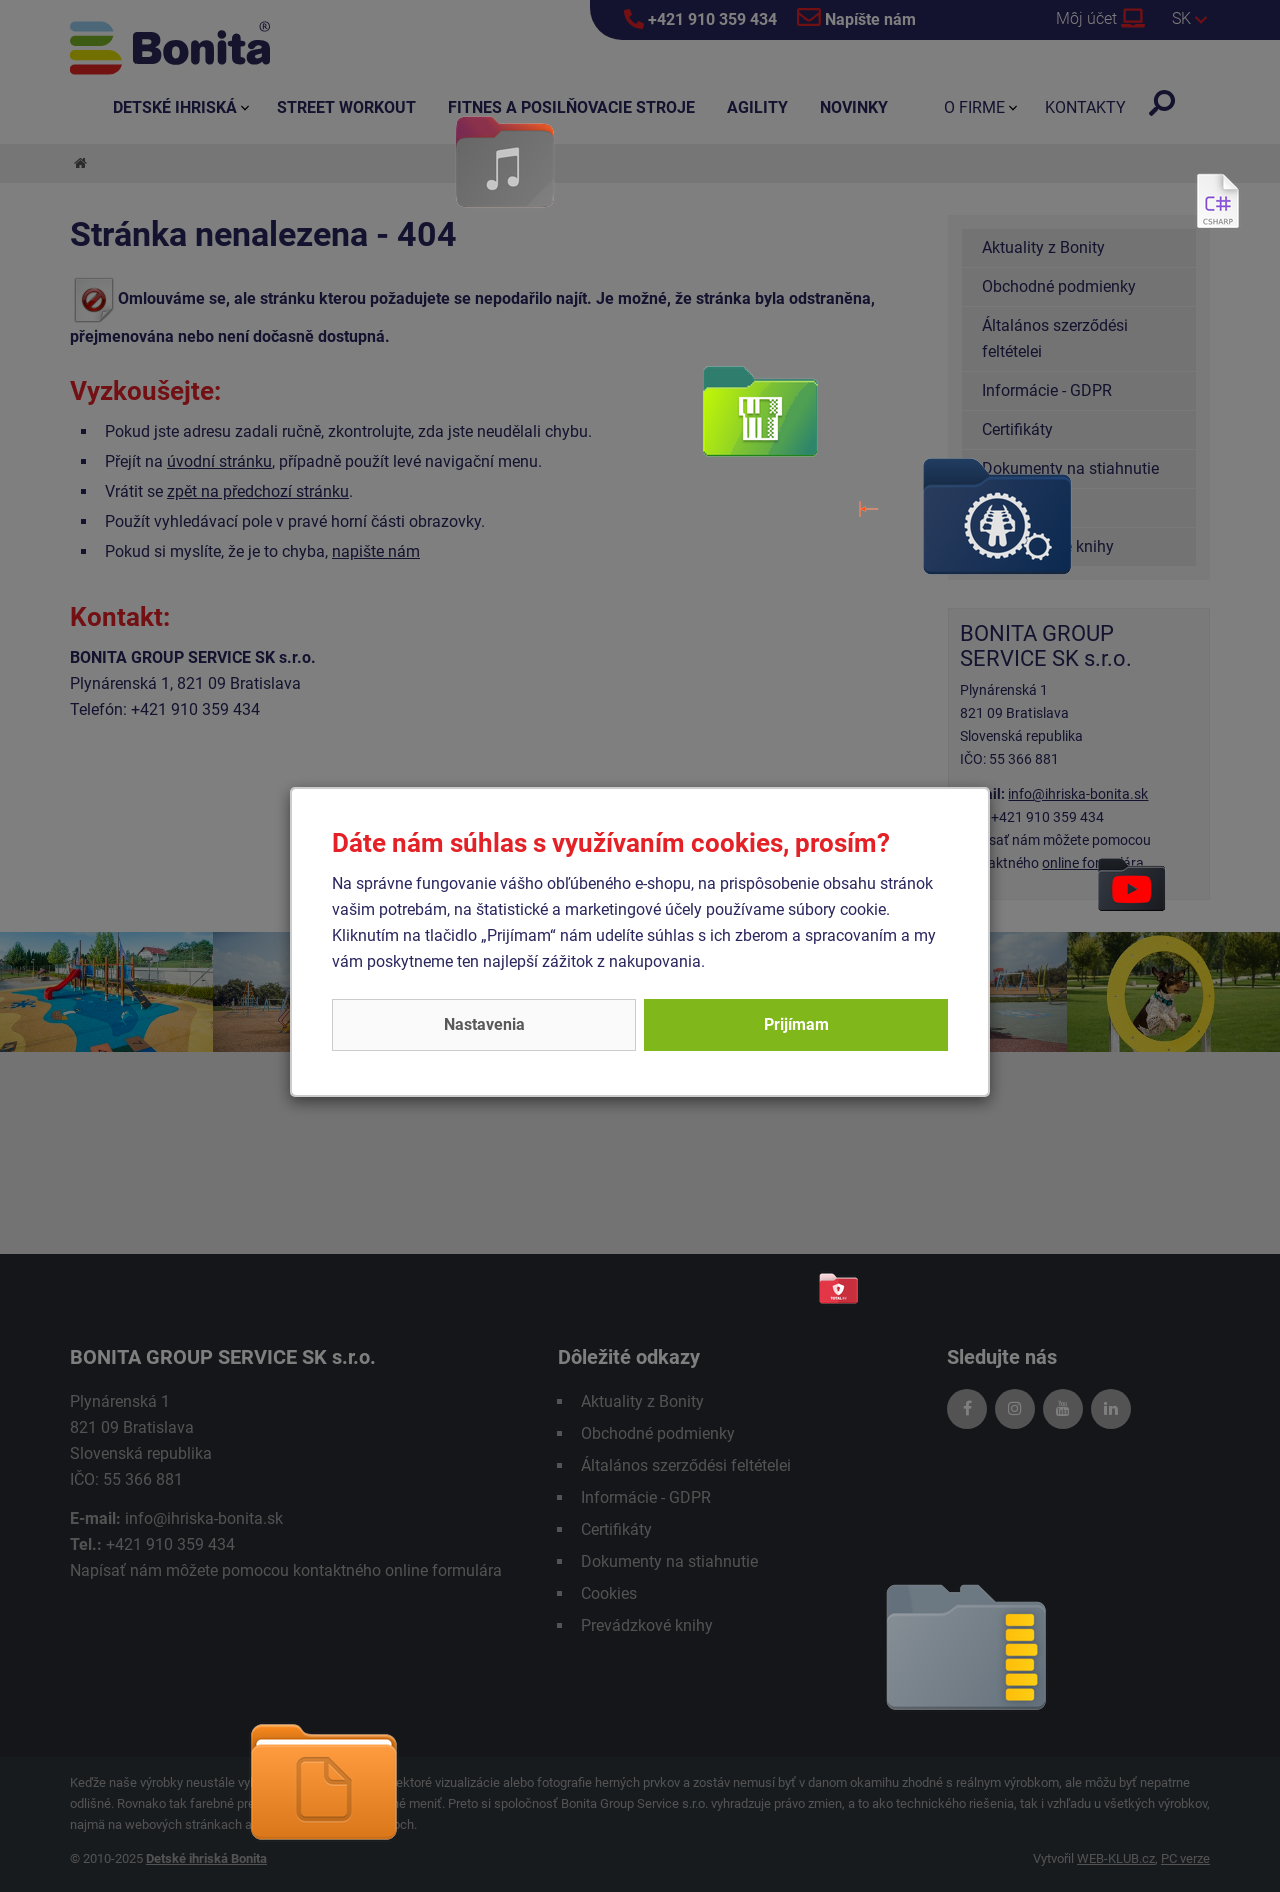 Image resolution: width=1280 pixels, height=1892 pixels. What do you see at coordinates (996, 520) in the screenshot?
I see `folder for NoLimits coaster simulation mods and custom content` at bounding box center [996, 520].